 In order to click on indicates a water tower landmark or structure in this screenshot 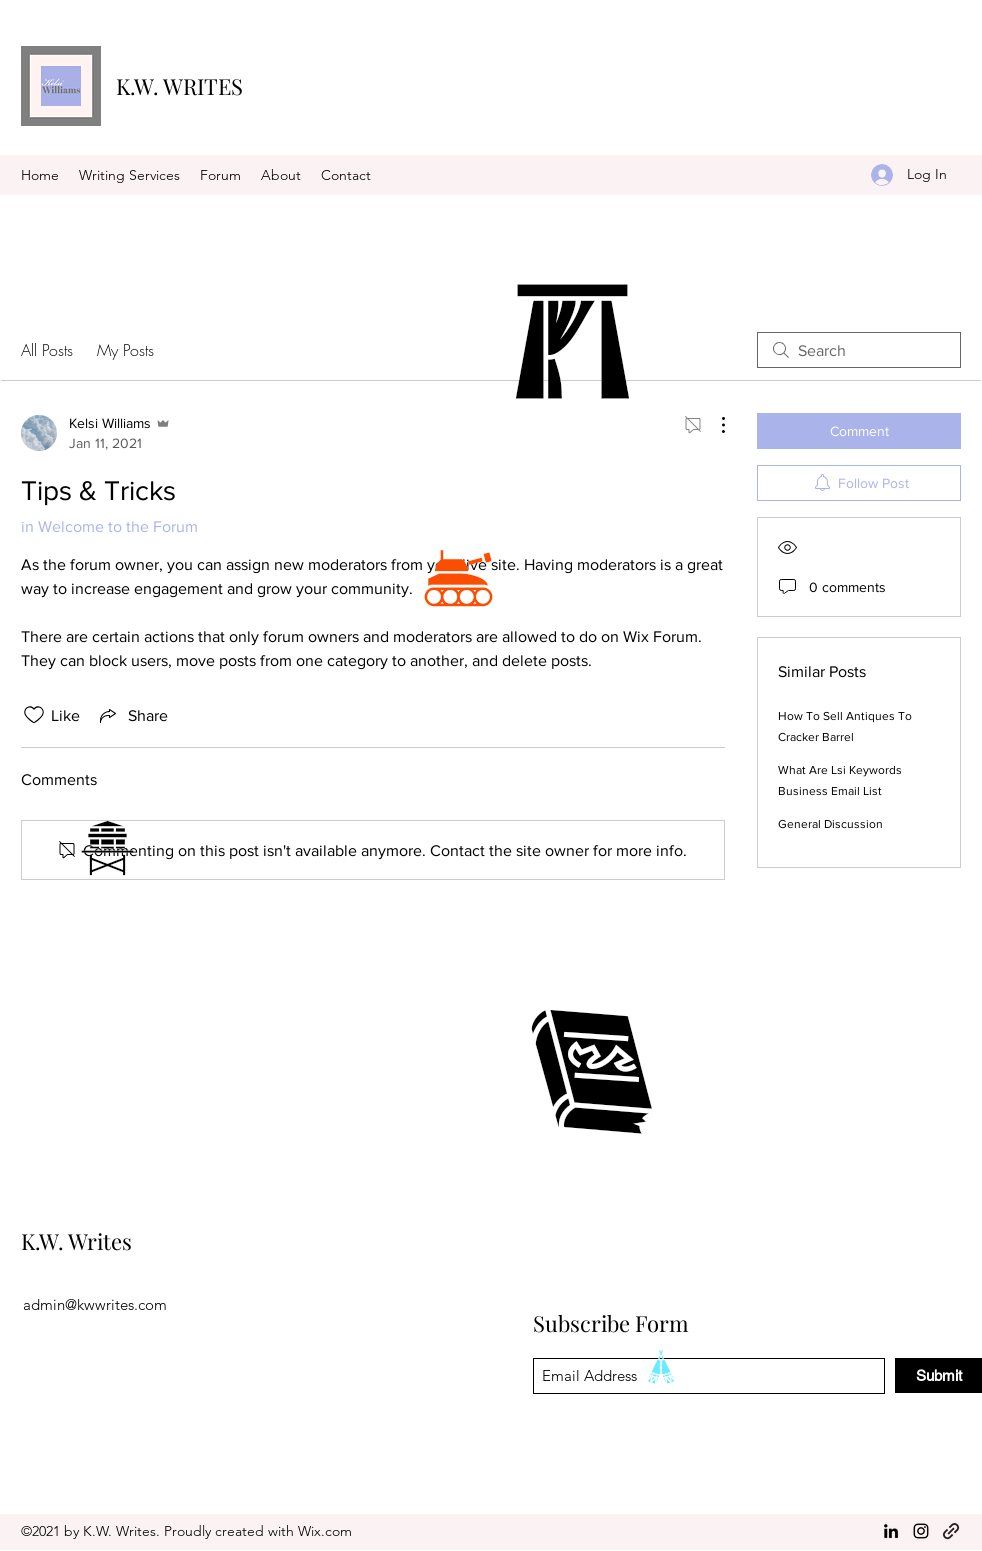, I will do `click(107, 847)`.